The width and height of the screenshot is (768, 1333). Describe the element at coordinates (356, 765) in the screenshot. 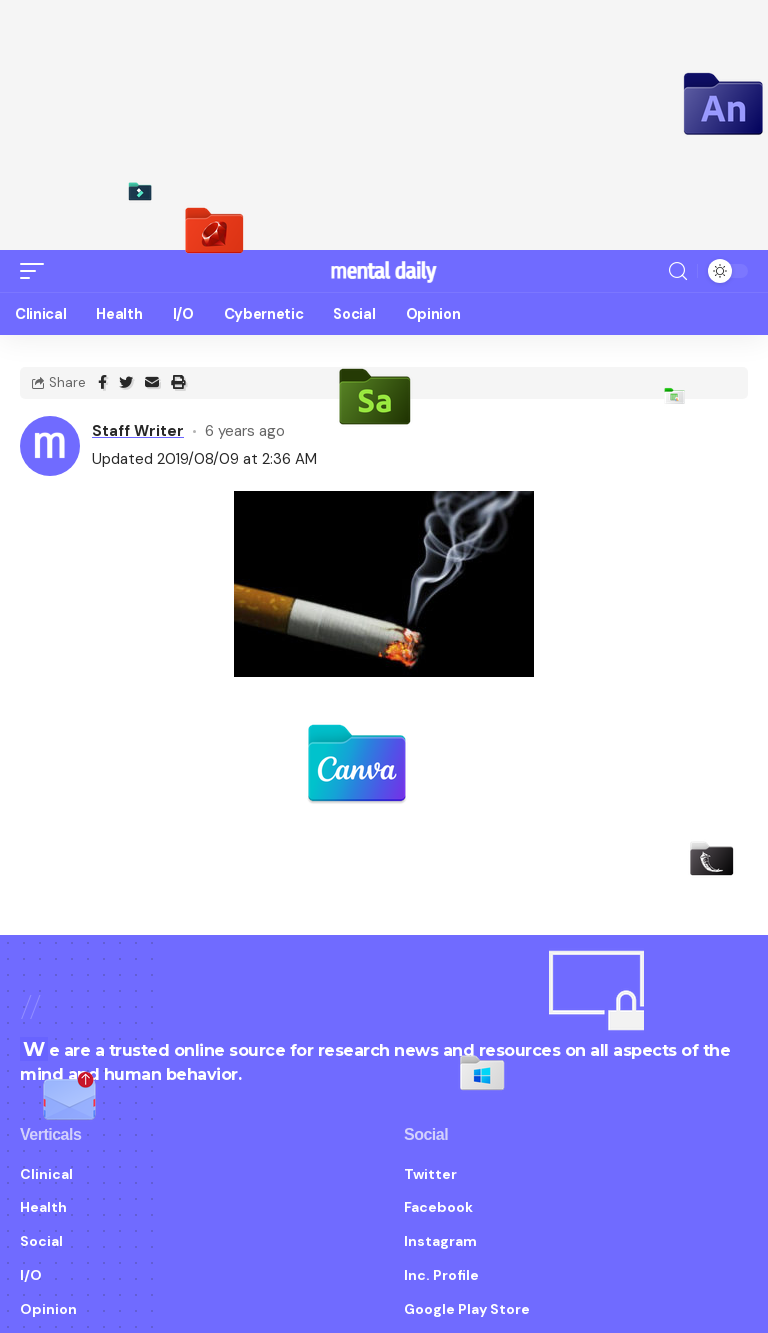

I see `open folder containing Canva project files` at that location.